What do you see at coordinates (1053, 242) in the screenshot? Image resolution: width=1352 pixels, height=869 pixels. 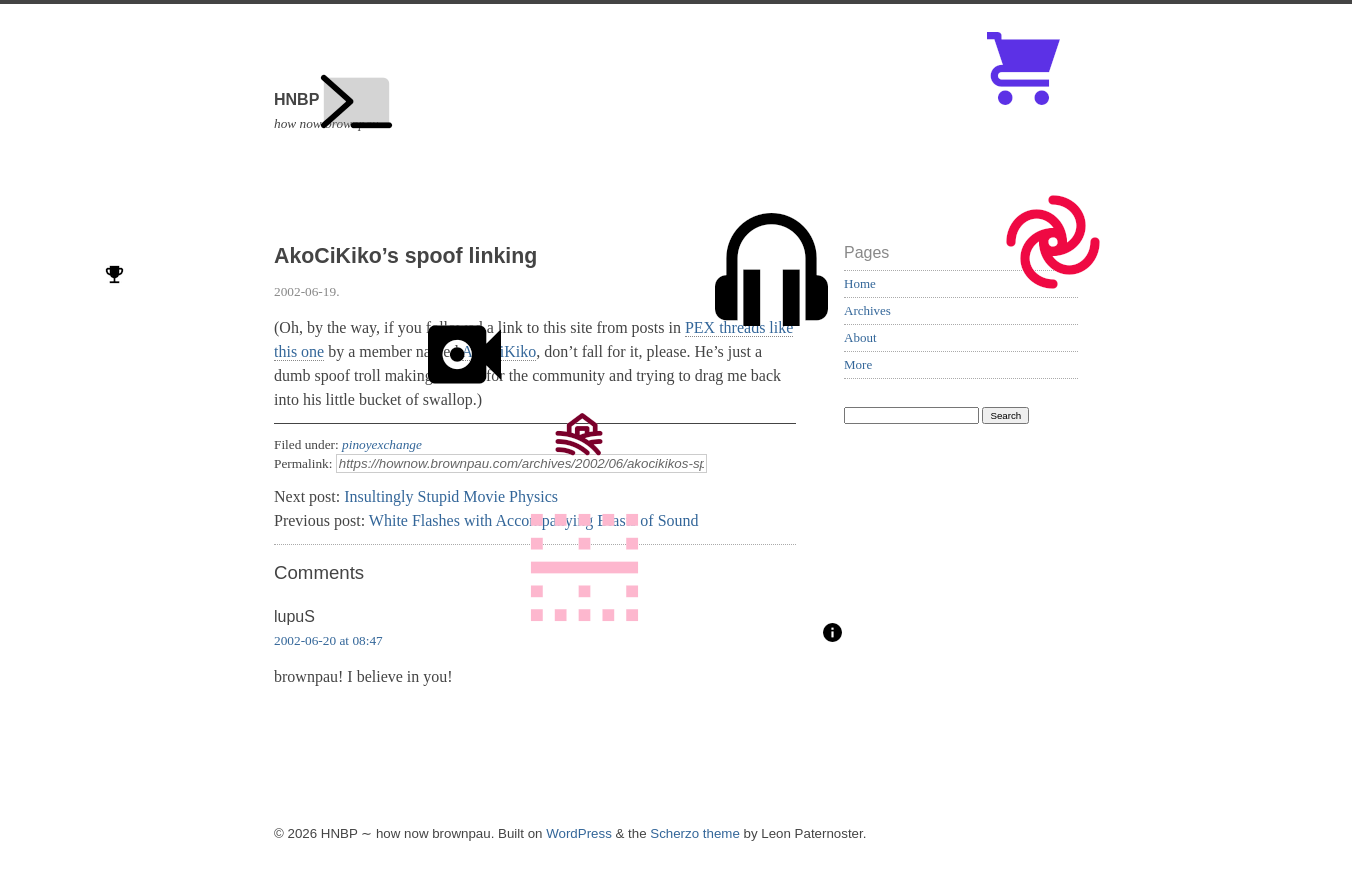 I see `loading or processing content` at bounding box center [1053, 242].